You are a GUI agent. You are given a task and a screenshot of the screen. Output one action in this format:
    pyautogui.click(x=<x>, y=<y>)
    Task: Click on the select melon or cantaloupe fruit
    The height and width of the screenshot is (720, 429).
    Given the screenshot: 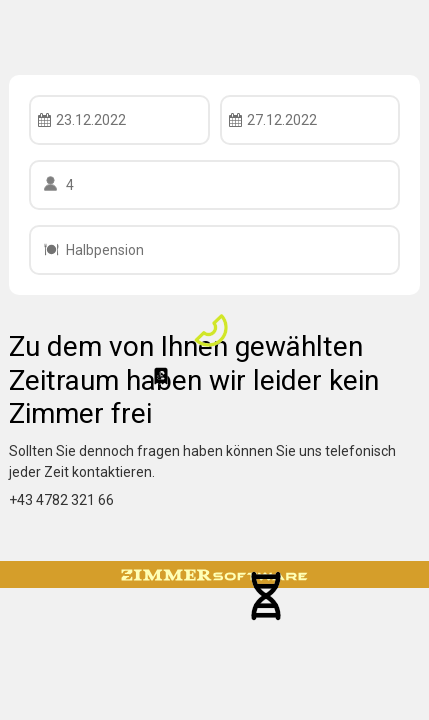 What is the action you would take?
    pyautogui.click(x=212, y=331)
    